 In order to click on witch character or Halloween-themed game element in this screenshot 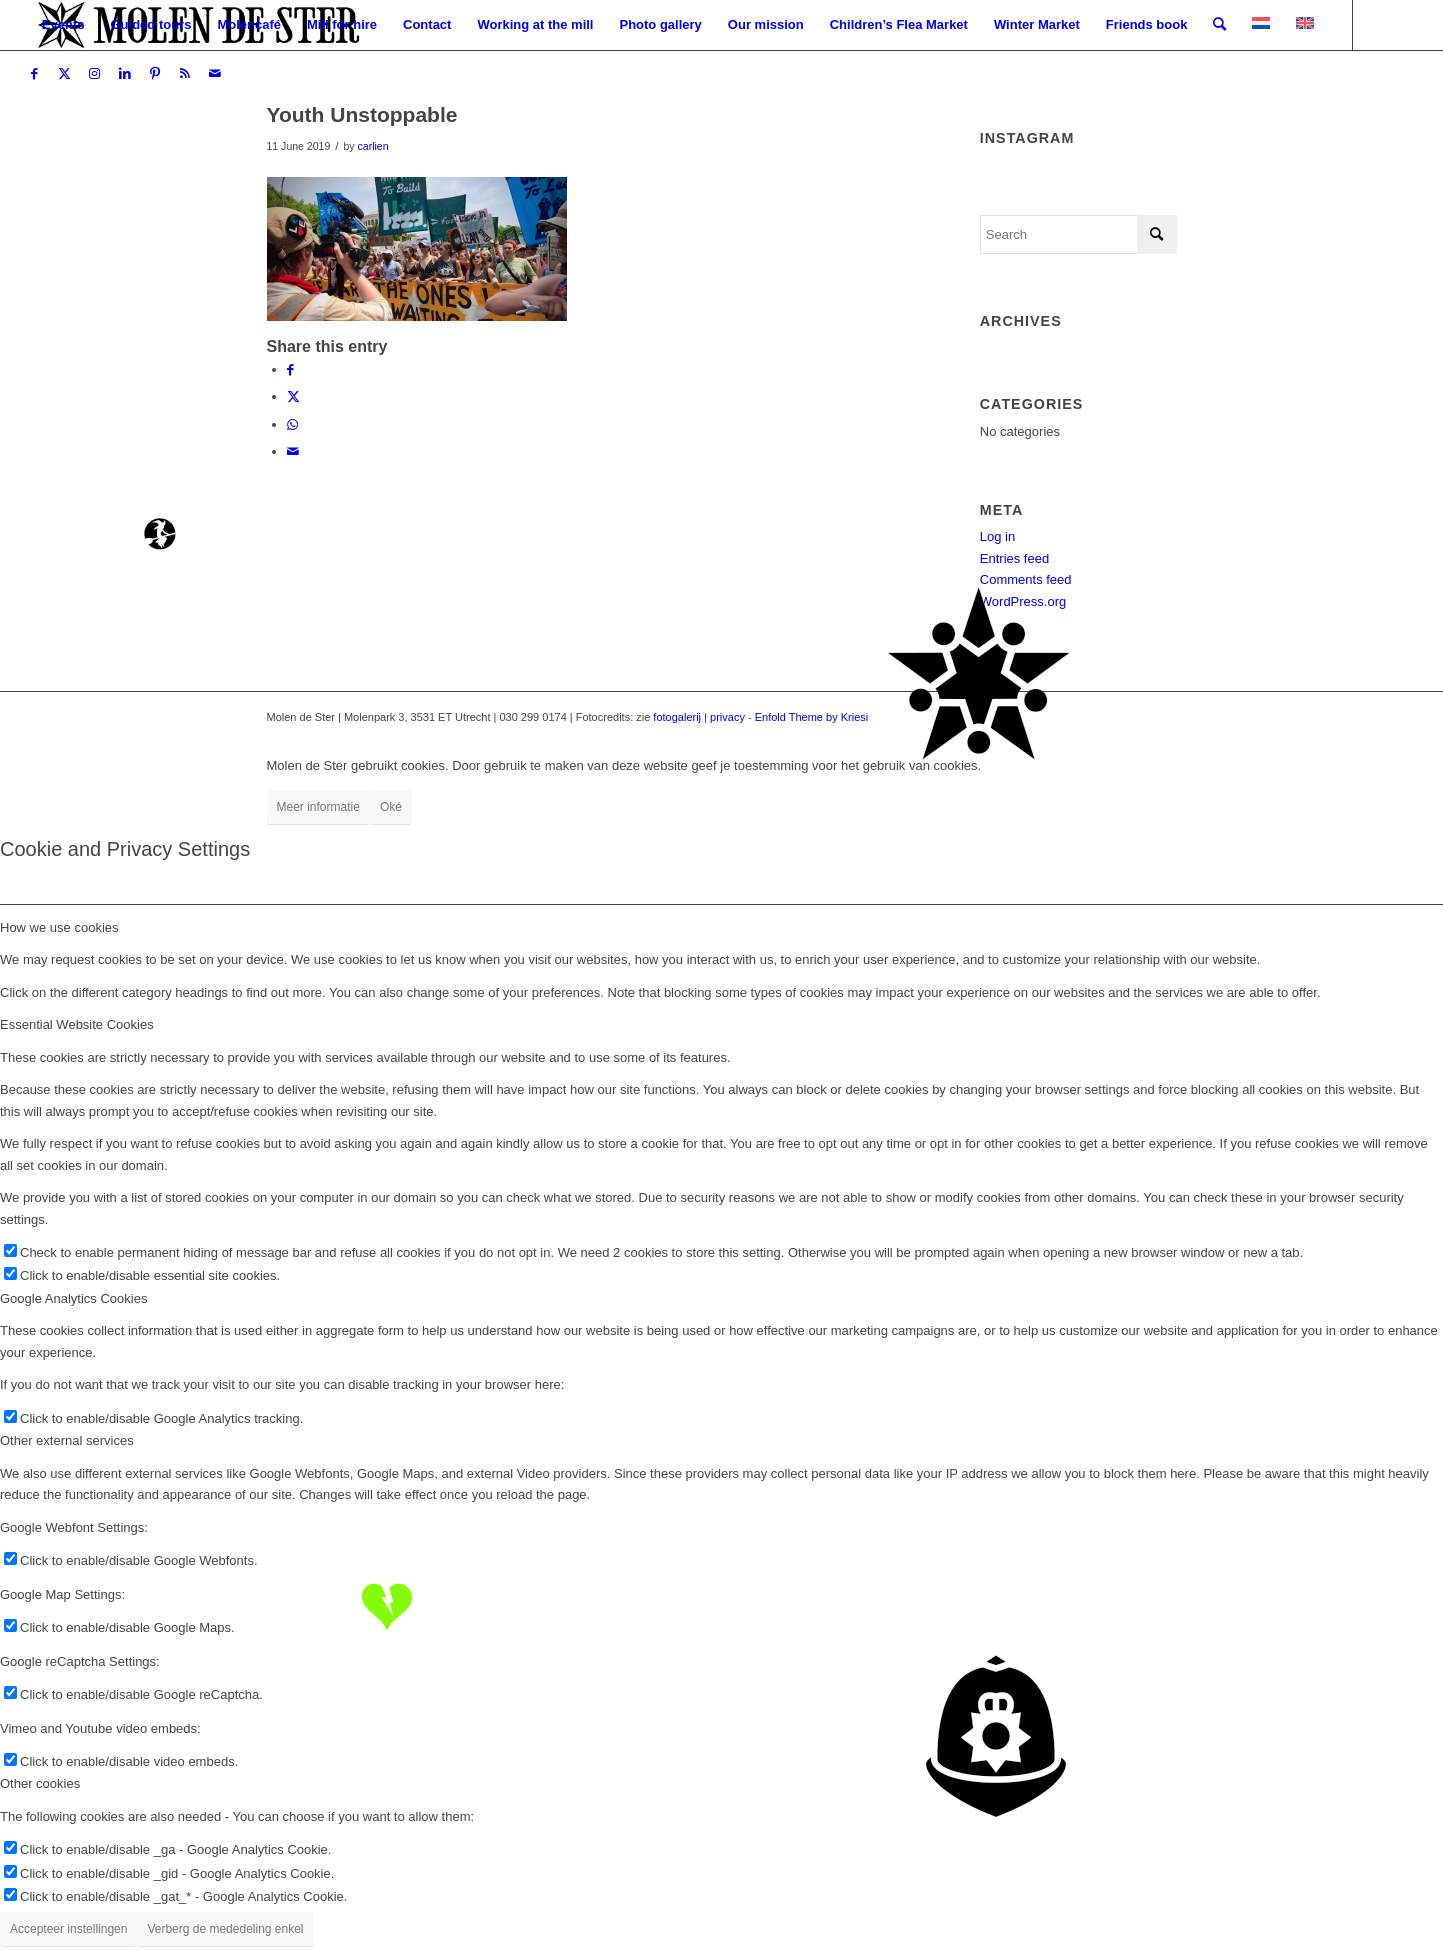, I will do `click(160, 534)`.